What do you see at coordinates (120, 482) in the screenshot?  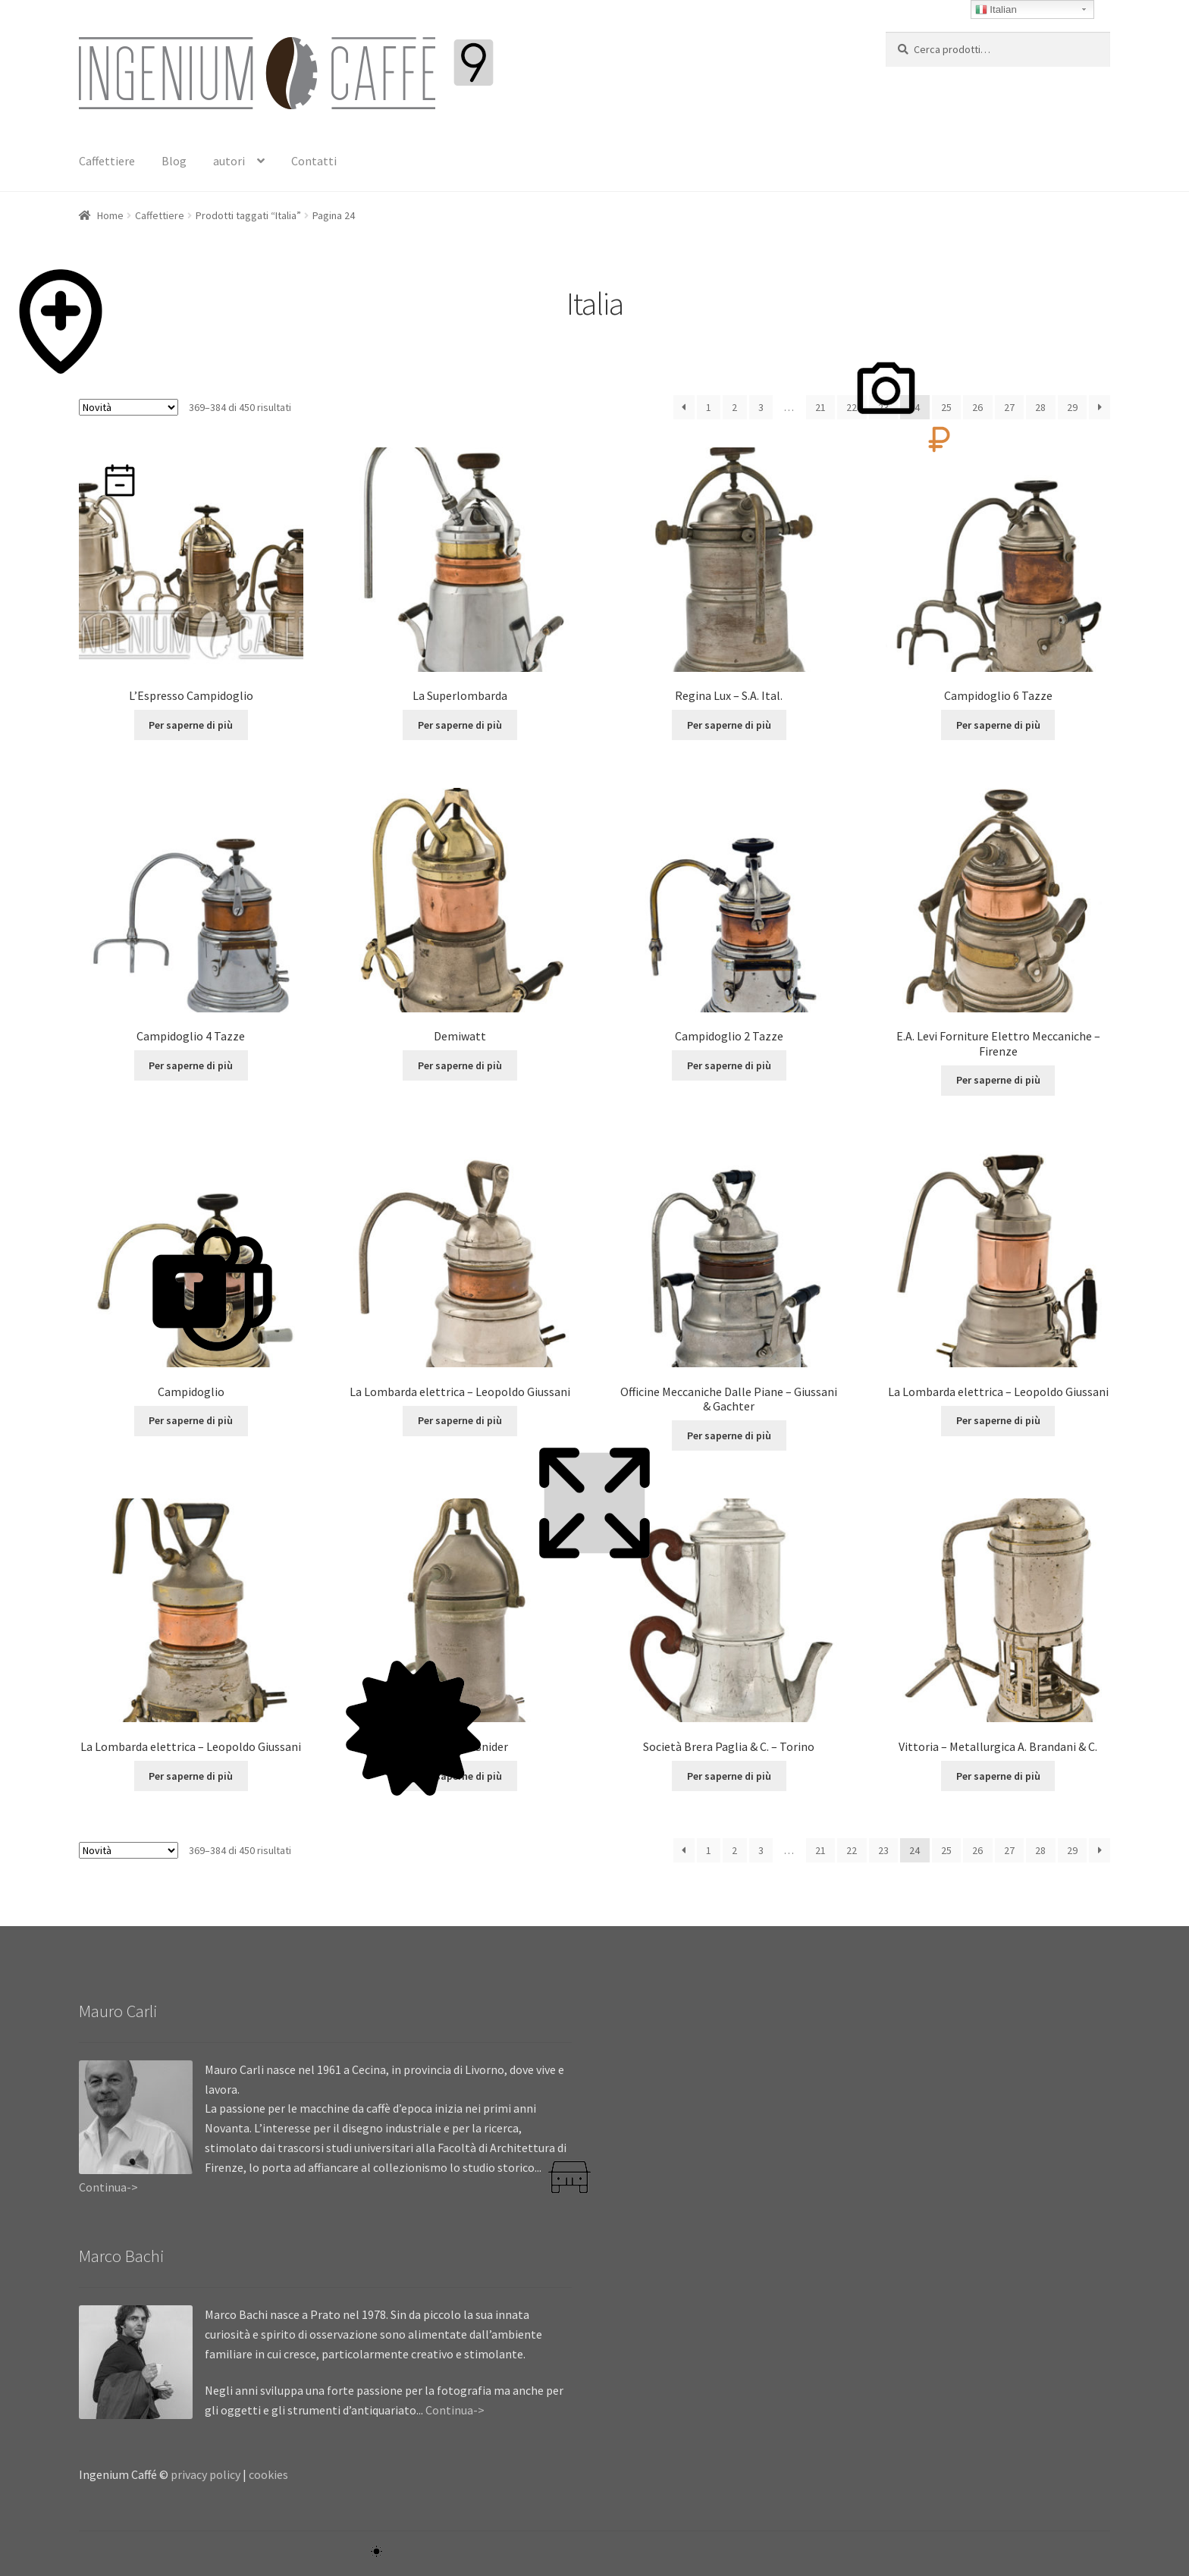 I see `remove an event from calendar` at bounding box center [120, 482].